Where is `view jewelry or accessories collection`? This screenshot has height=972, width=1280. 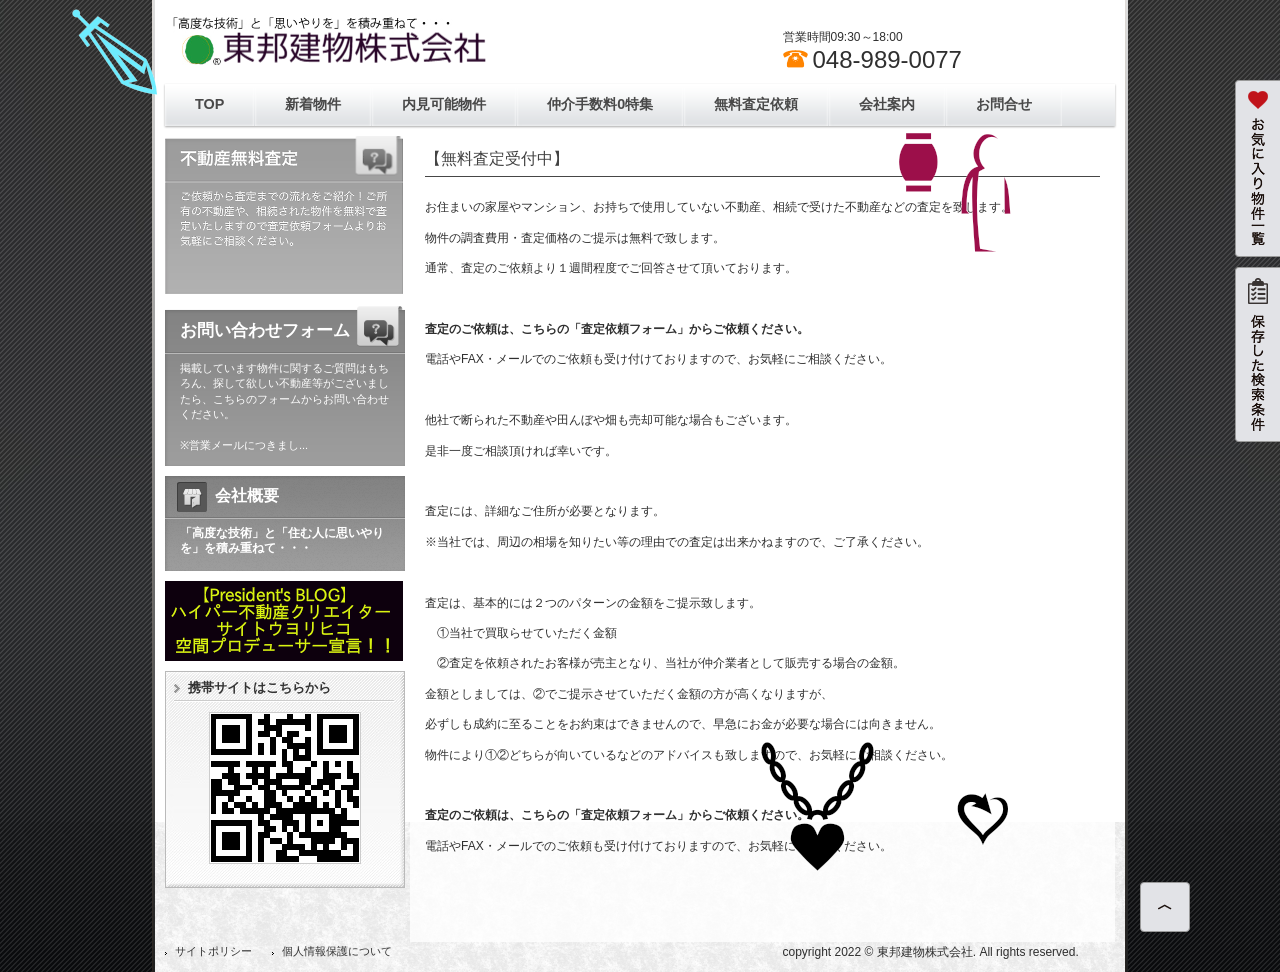 view jewelry or accessories collection is located at coordinates (817, 806).